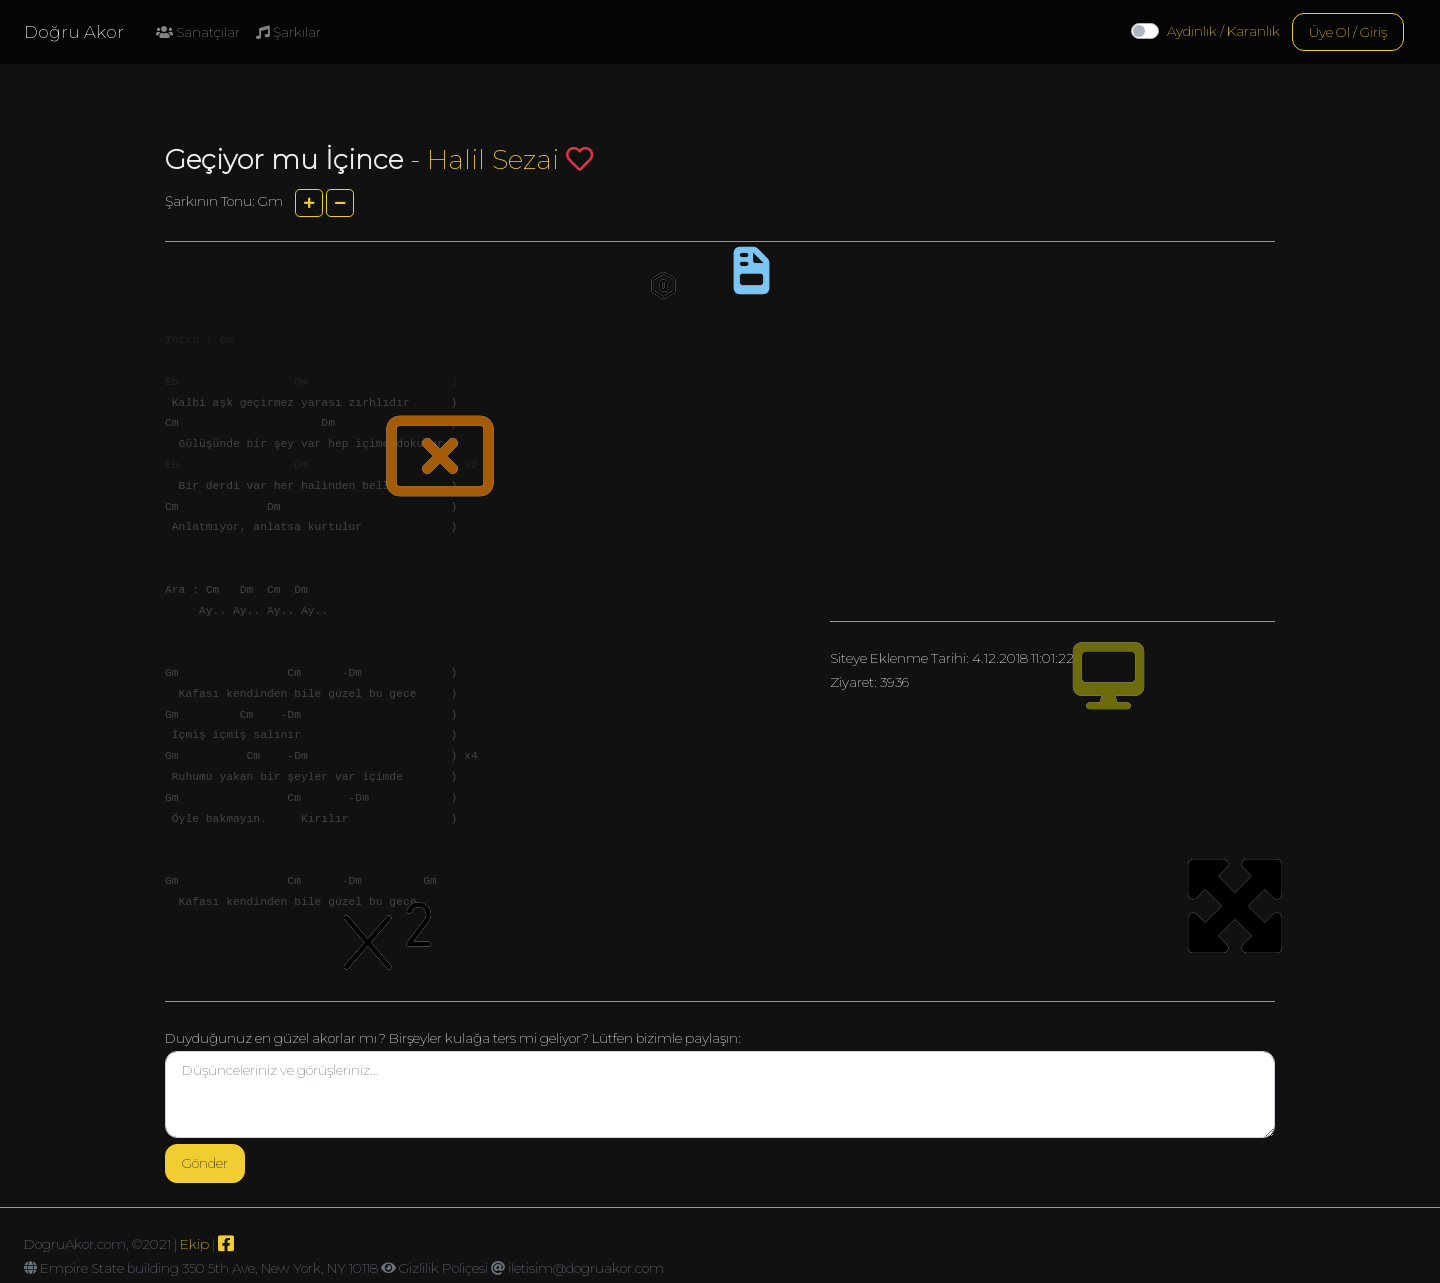  What do you see at coordinates (1235, 906) in the screenshot?
I see `expand to fullscreen mode` at bounding box center [1235, 906].